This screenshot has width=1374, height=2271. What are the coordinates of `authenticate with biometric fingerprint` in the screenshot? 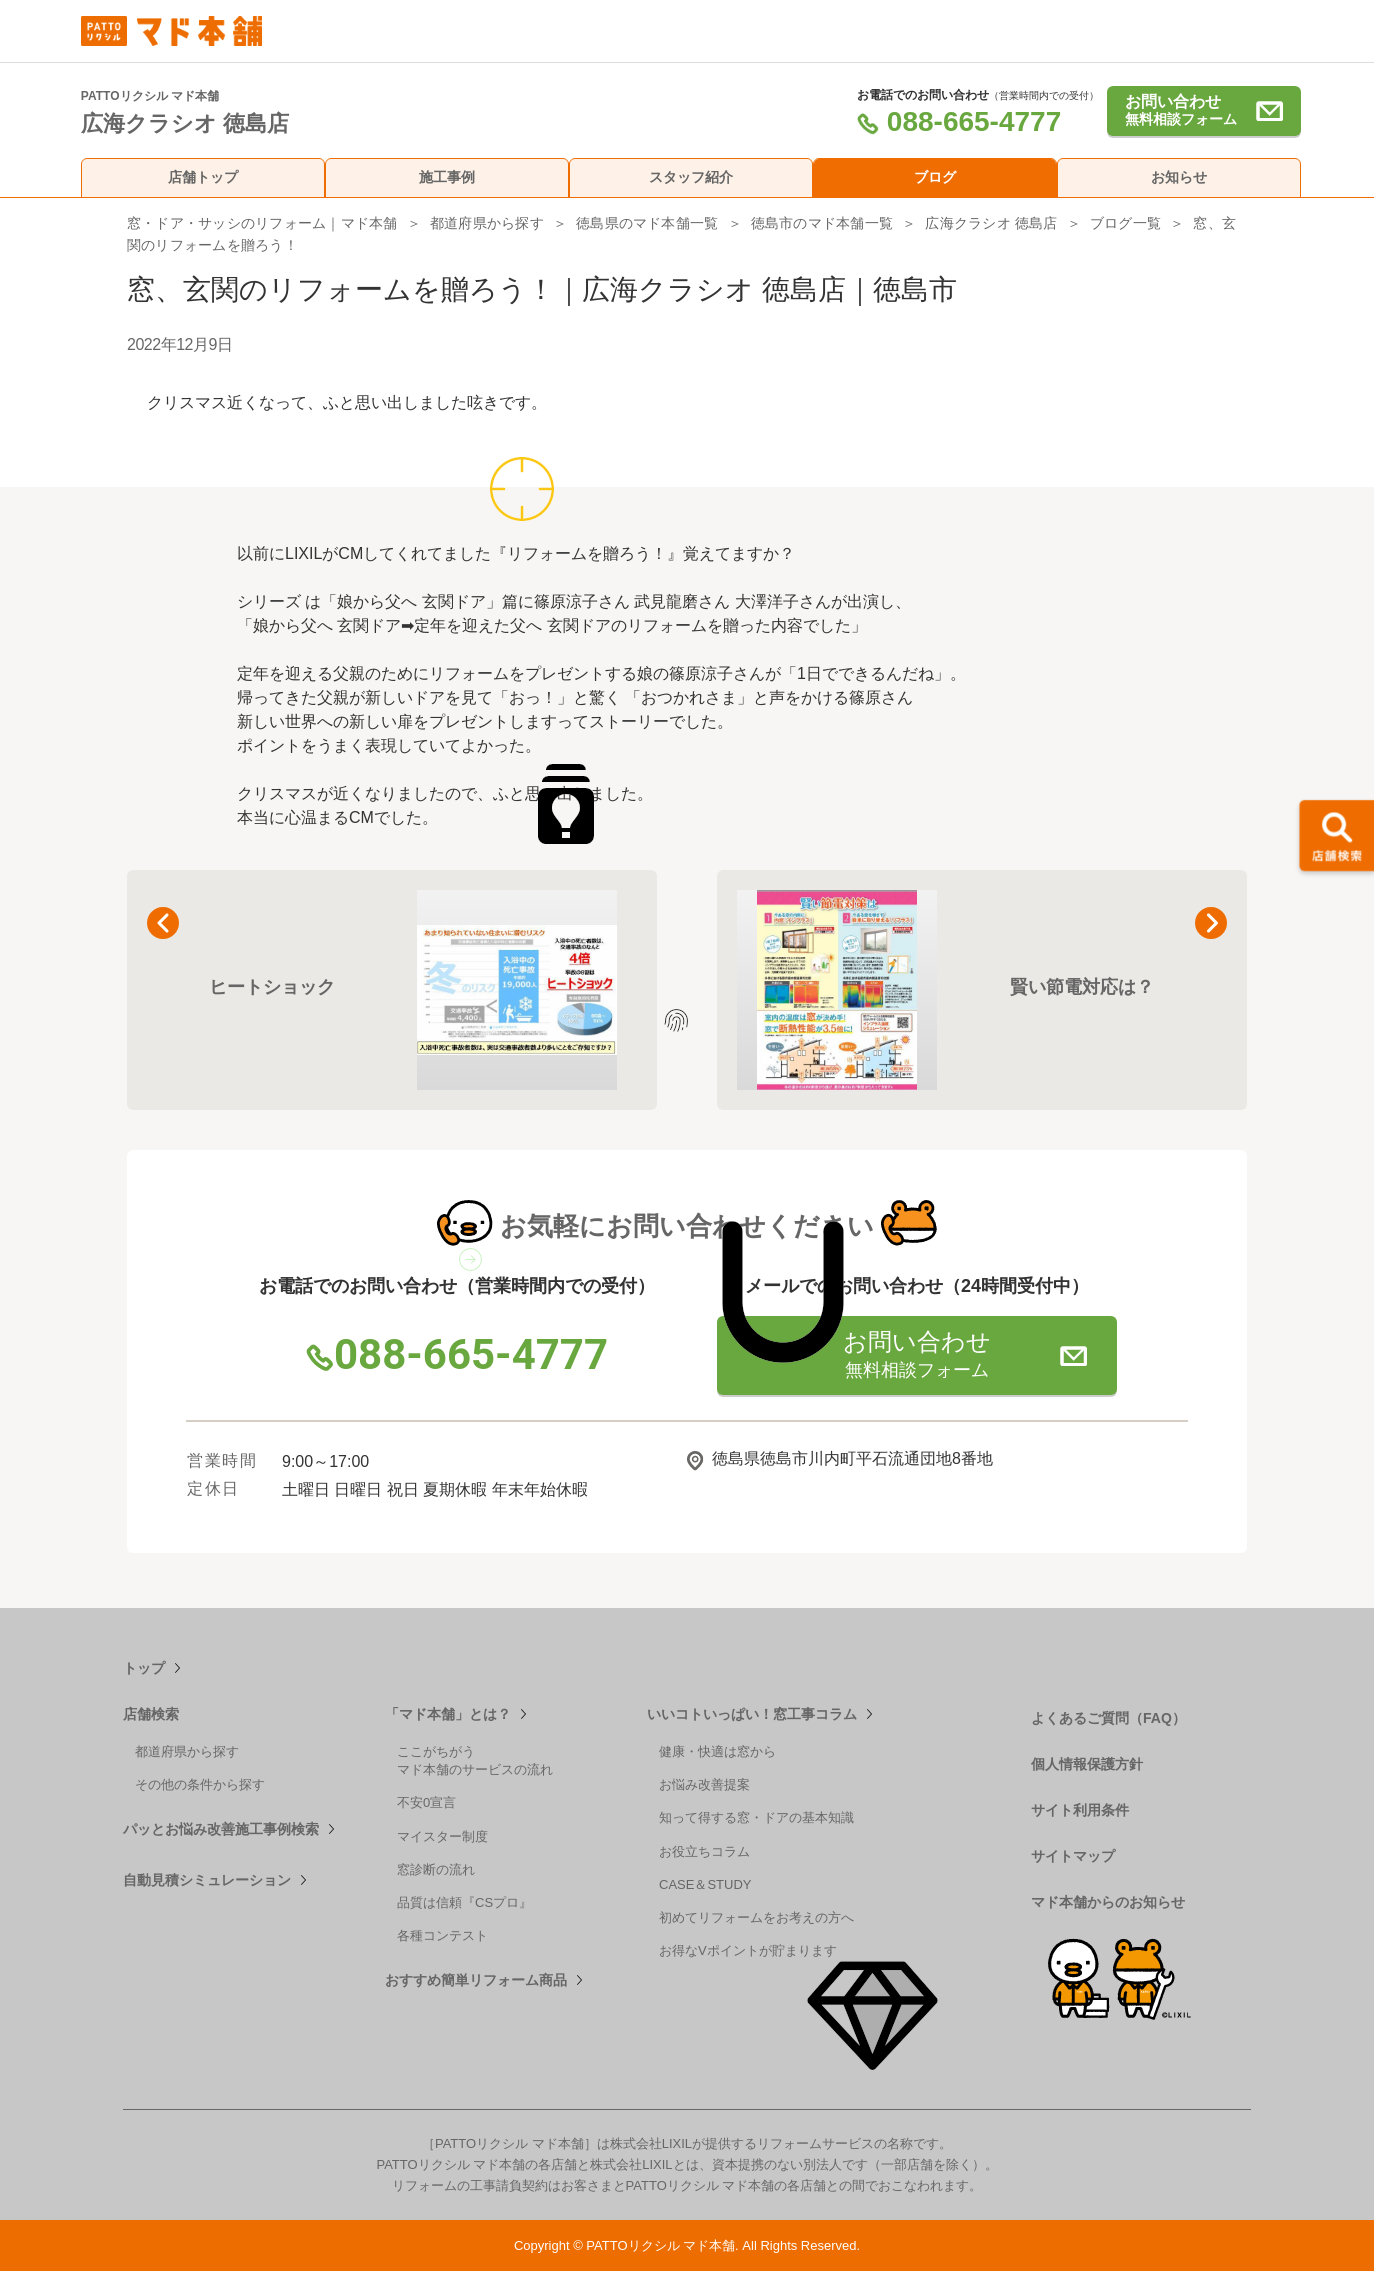 It's located at (676, 1020).